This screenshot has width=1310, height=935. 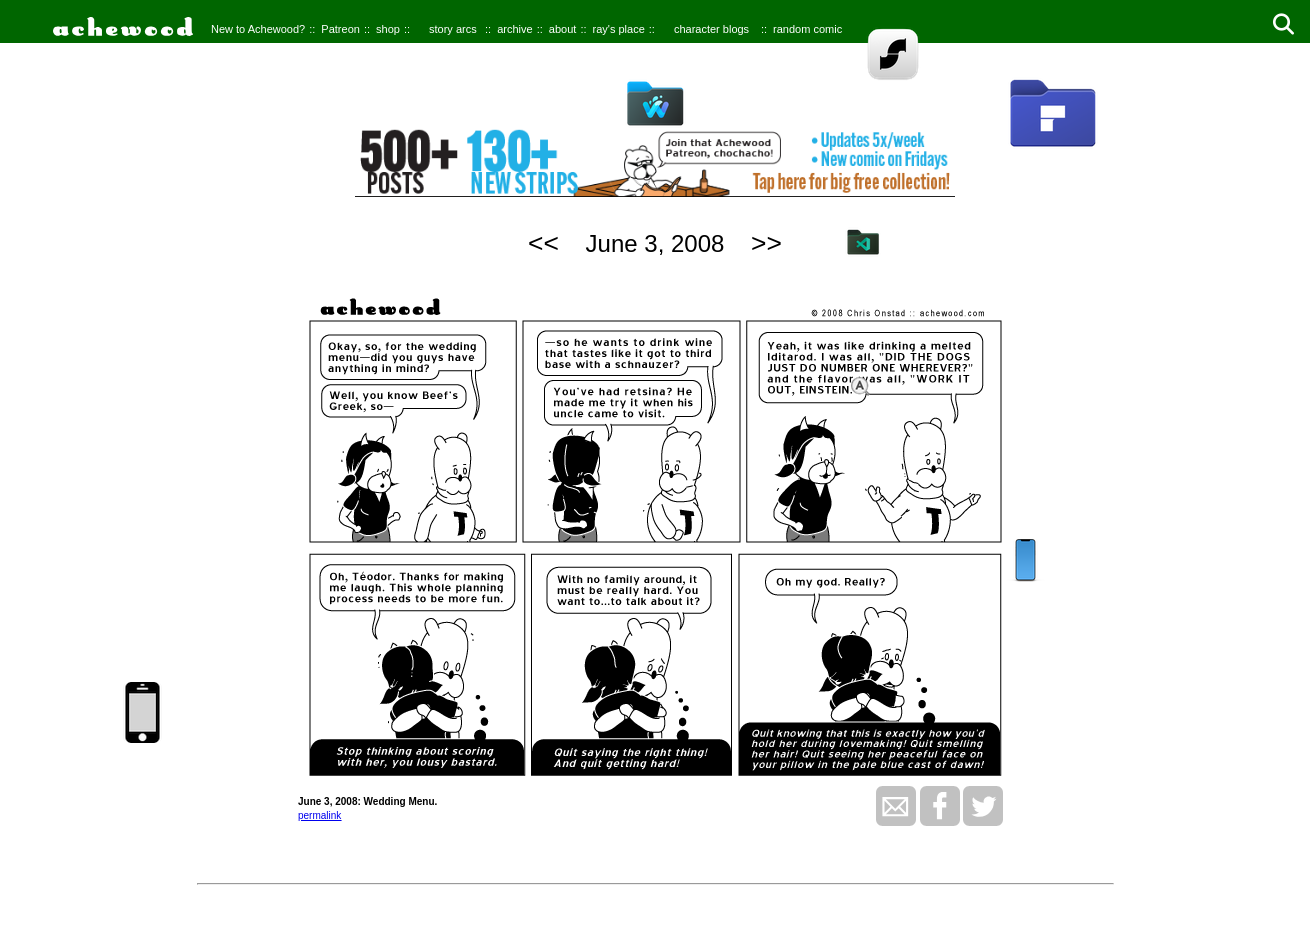 What do you see at coordinates (655, 105) in the screenshot?
I see `open waterfox browser files folder` at bounding box center [655, 105].